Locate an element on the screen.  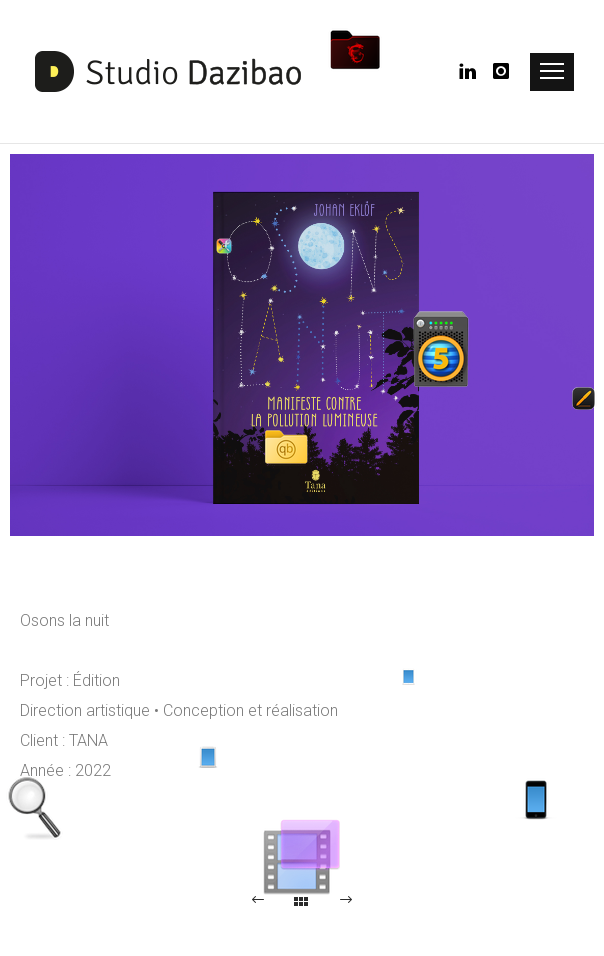
open ColorSync Utility to manage color profiles is located at coordinates (224, 246).